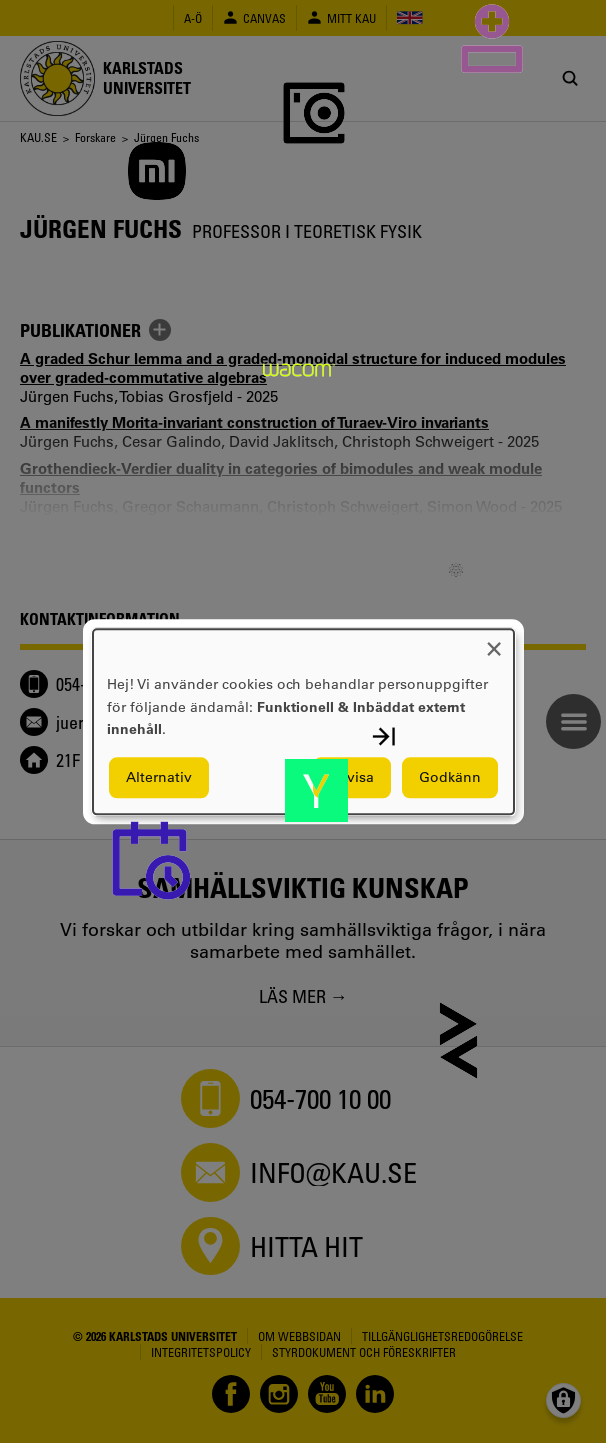 The width and height of the screenshot is (606, 1443). Describe the element at coordinates (299, 370) in the screenshot. I see `wacom brand logo` at that location.